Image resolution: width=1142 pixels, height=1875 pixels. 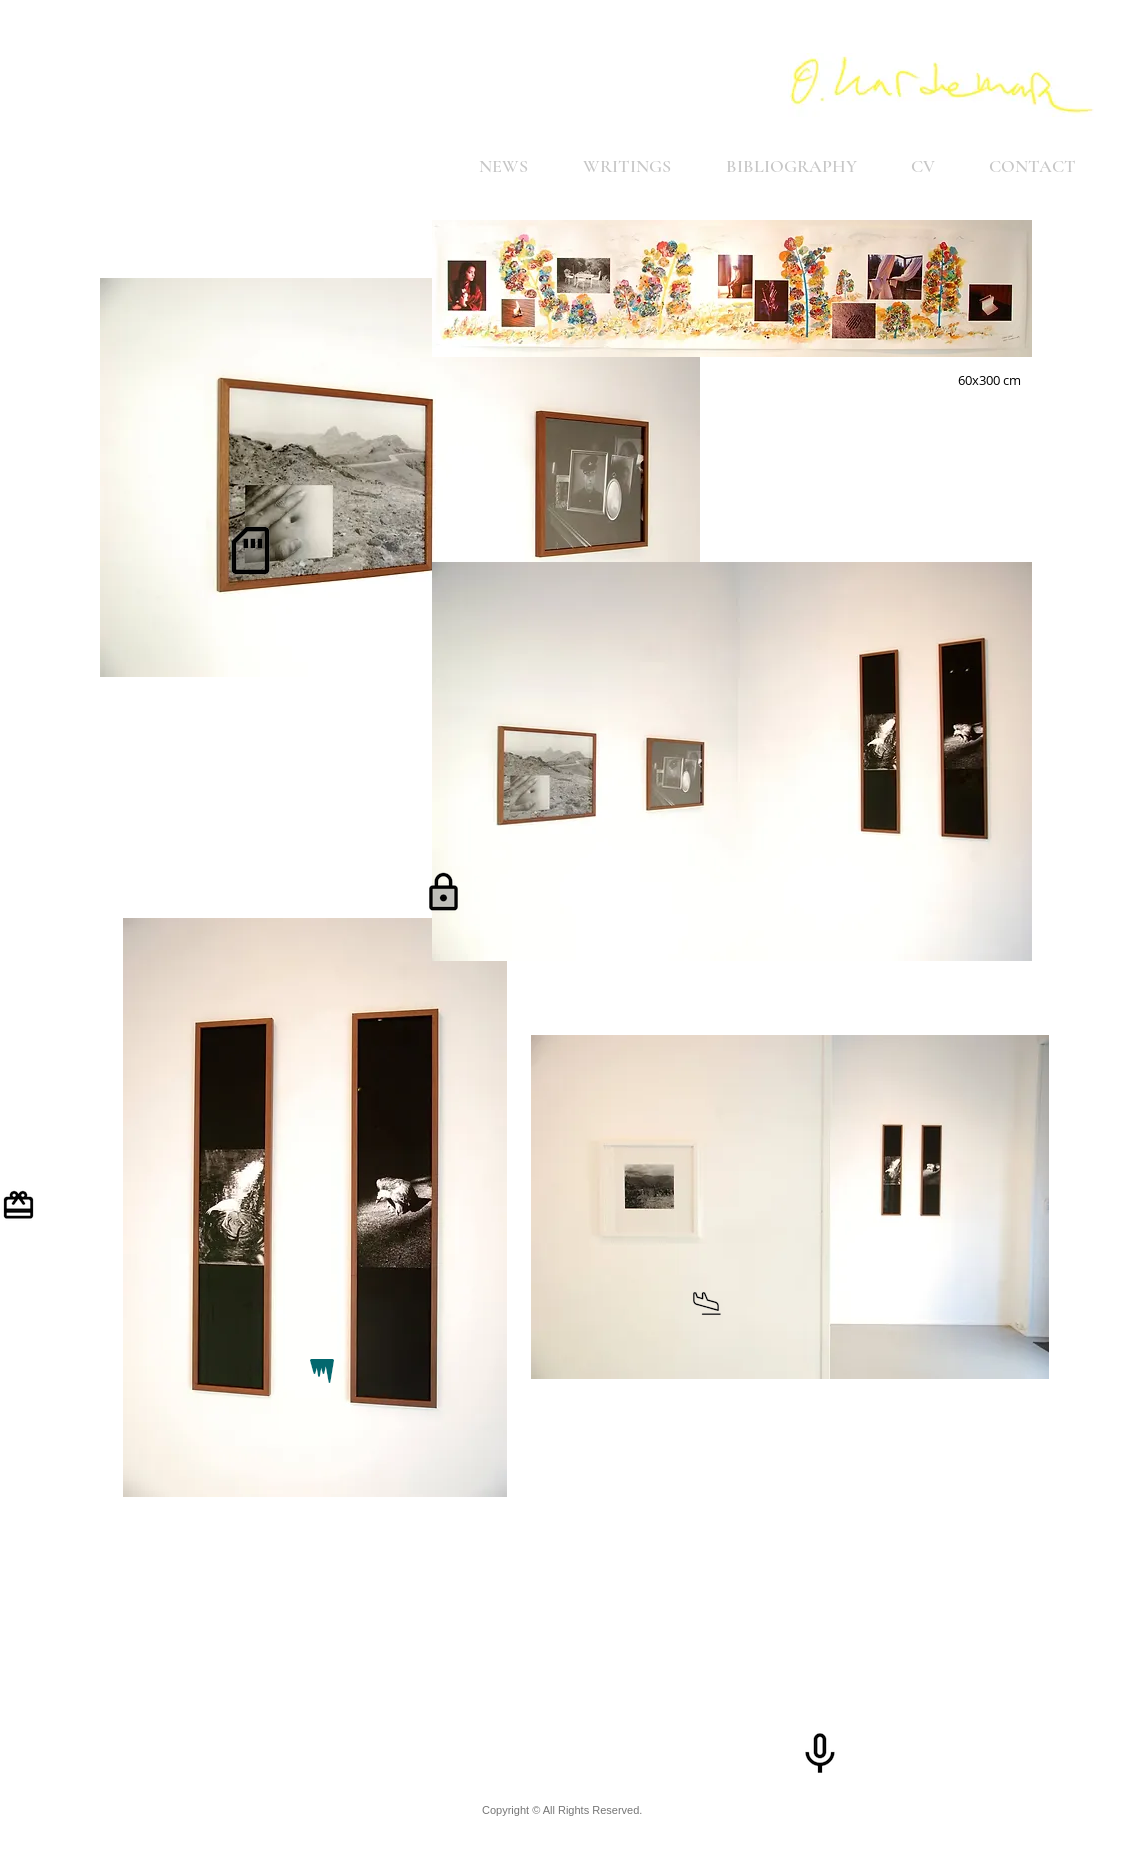 What do you see at coordinates (250, 550) in the screenshot?
I see `access sd card storage` at bounding box center [250, 550].